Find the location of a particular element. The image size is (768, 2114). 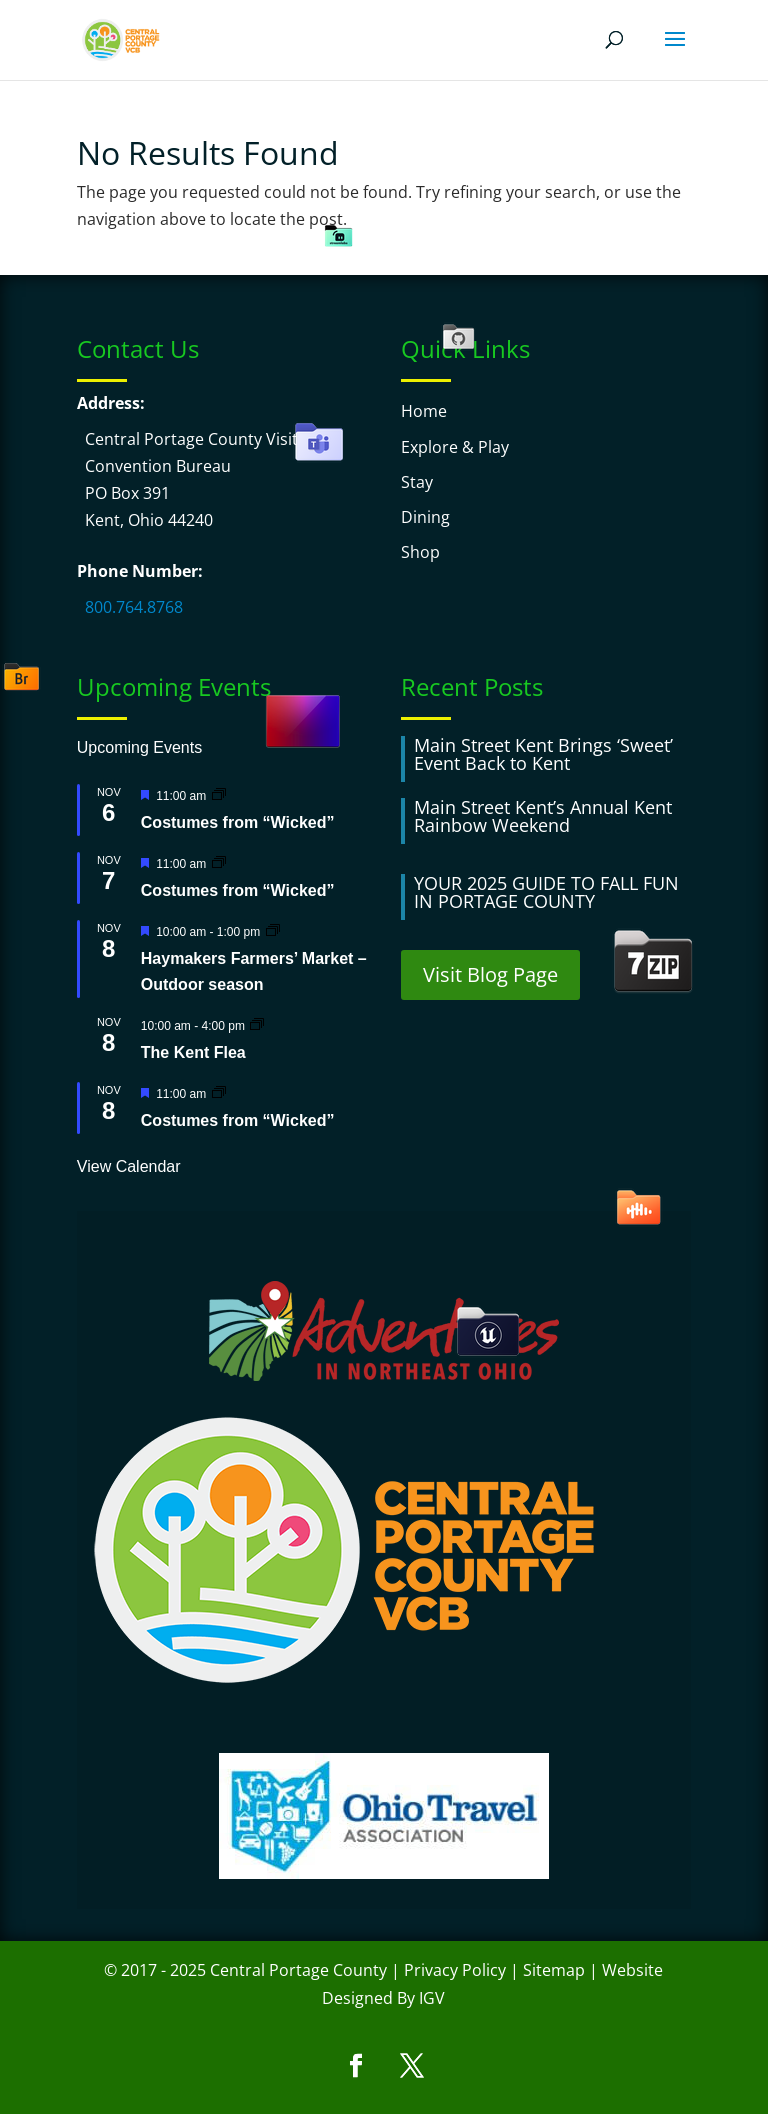

open microsoft teams files folder is located at coordinates (319, 443).